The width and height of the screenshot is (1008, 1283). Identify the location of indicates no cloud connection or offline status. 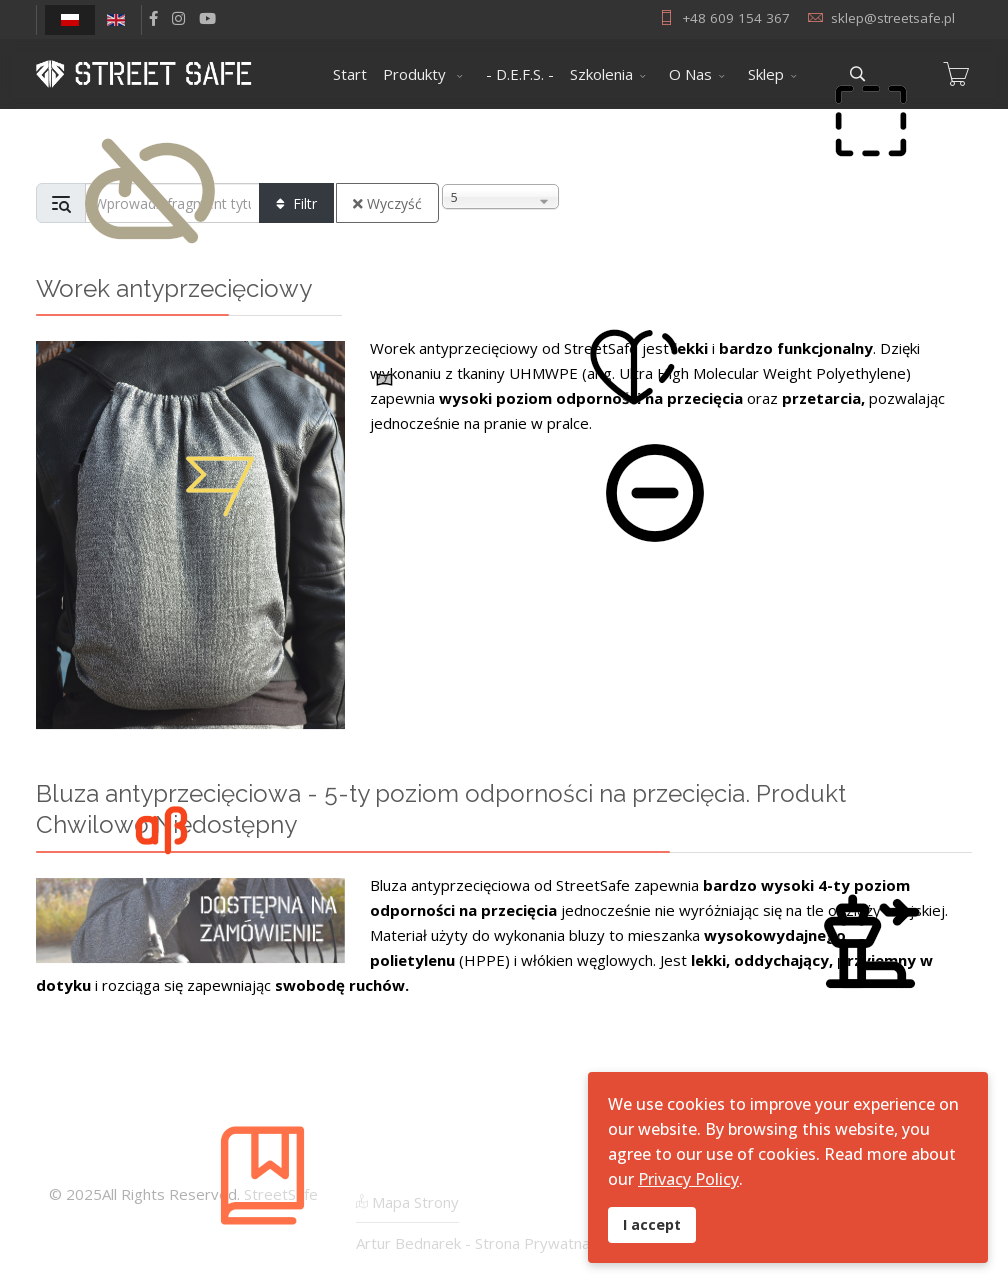
(150, 191).